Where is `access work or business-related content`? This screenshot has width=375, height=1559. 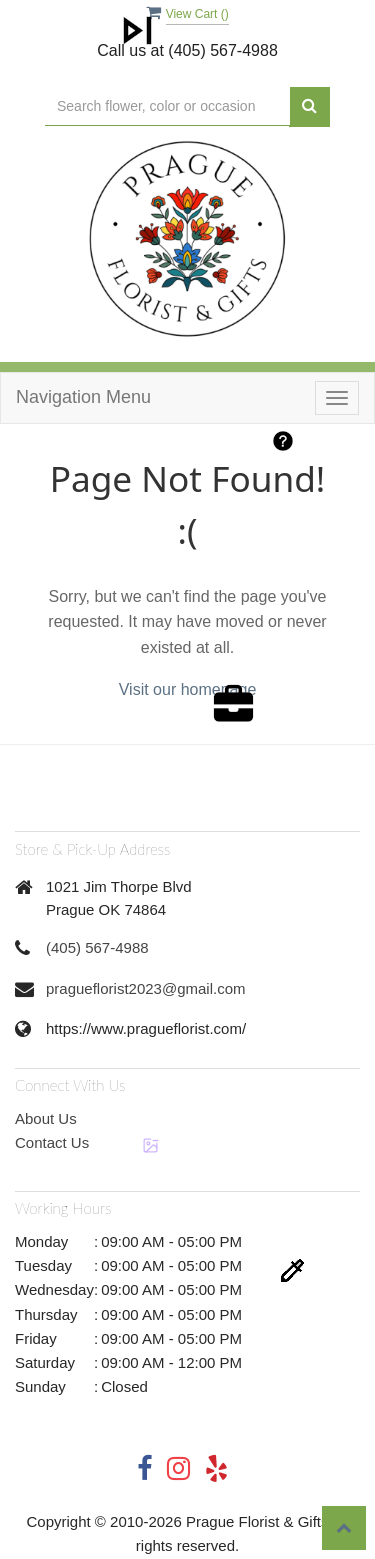
access work or business-related content is located at coordinates (233, 704).